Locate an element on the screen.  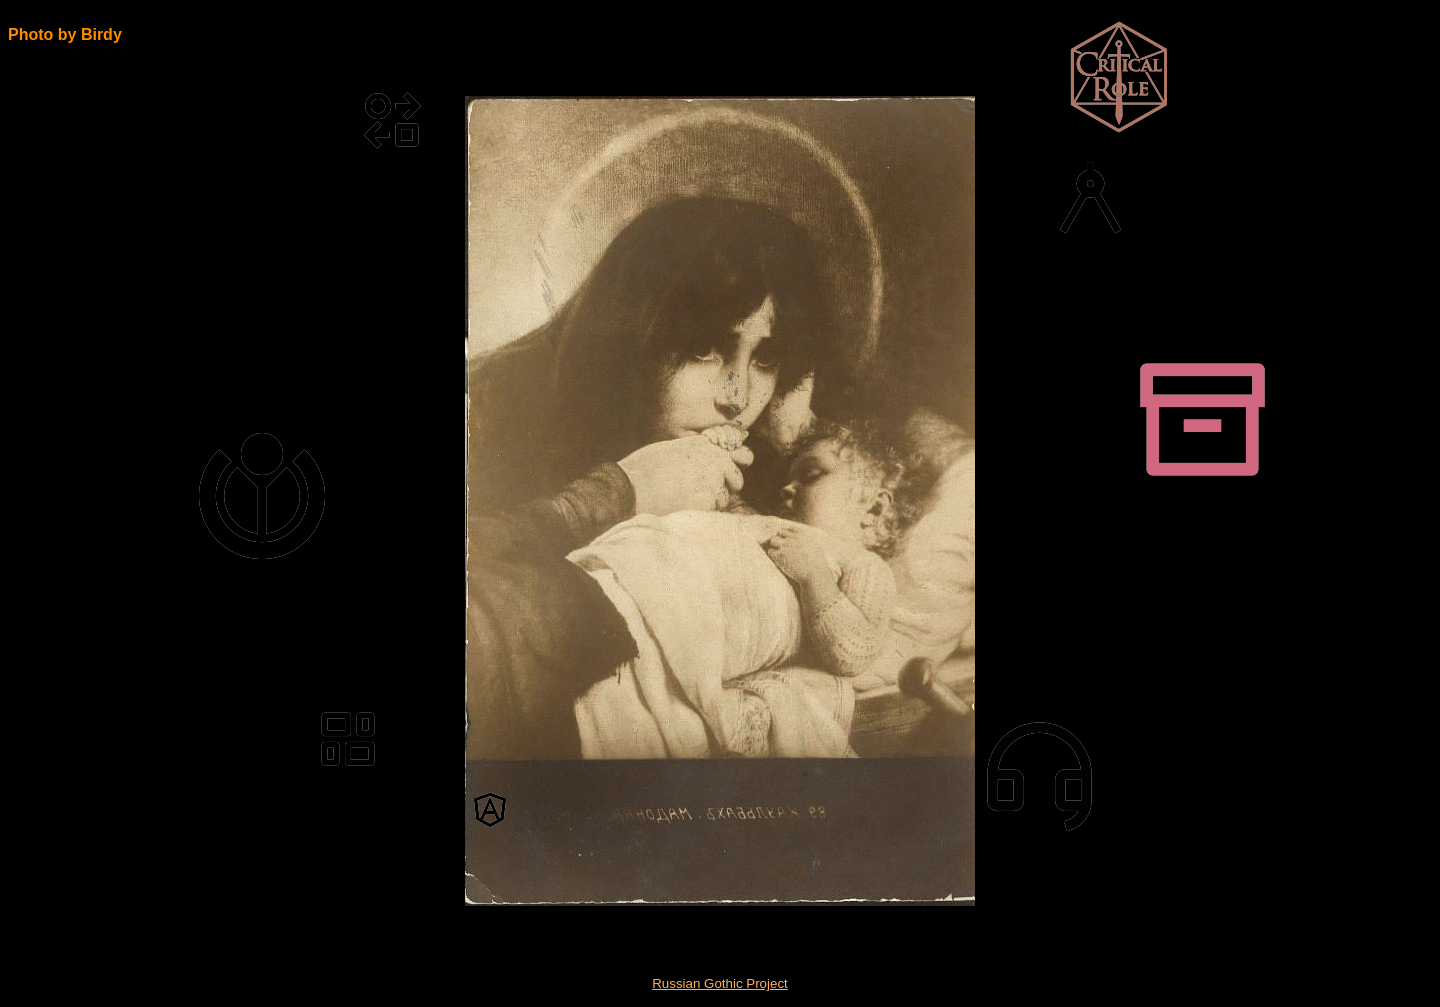
swap or exchange between two items is located at coordinates (392, 120).